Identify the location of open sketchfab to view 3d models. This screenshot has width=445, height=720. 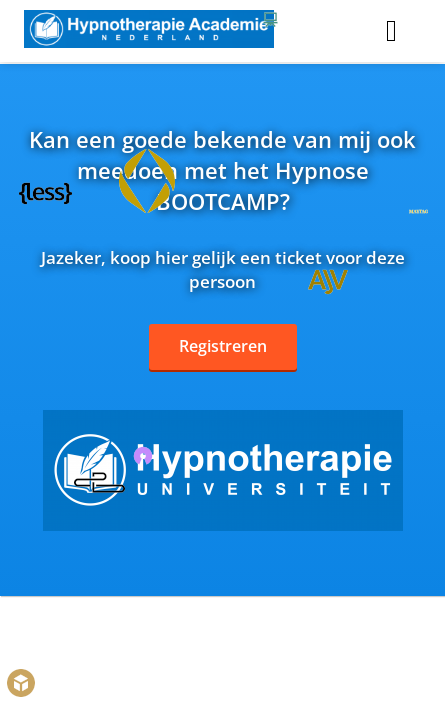
(21, 683).